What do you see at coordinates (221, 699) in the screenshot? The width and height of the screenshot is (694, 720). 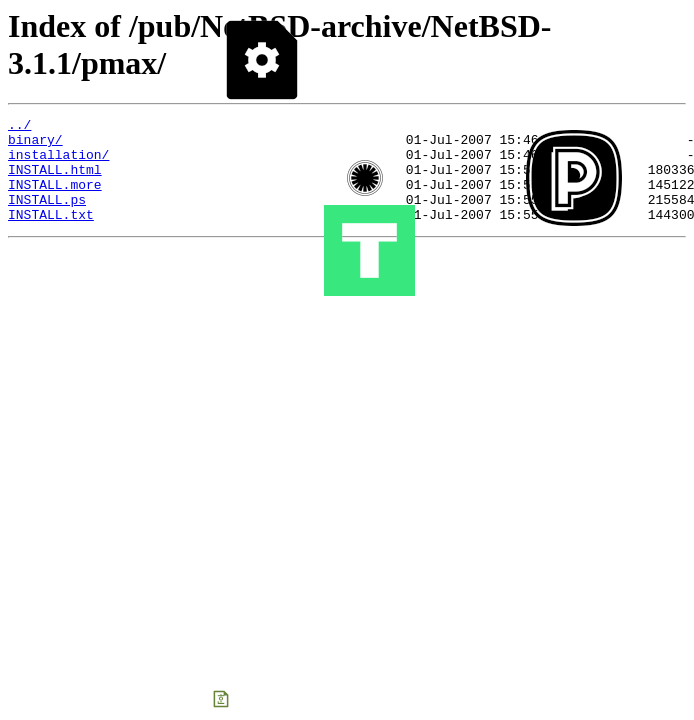 I see `open a Hangul Word Processor (.hwp) document` at bounding box center [221, 699].